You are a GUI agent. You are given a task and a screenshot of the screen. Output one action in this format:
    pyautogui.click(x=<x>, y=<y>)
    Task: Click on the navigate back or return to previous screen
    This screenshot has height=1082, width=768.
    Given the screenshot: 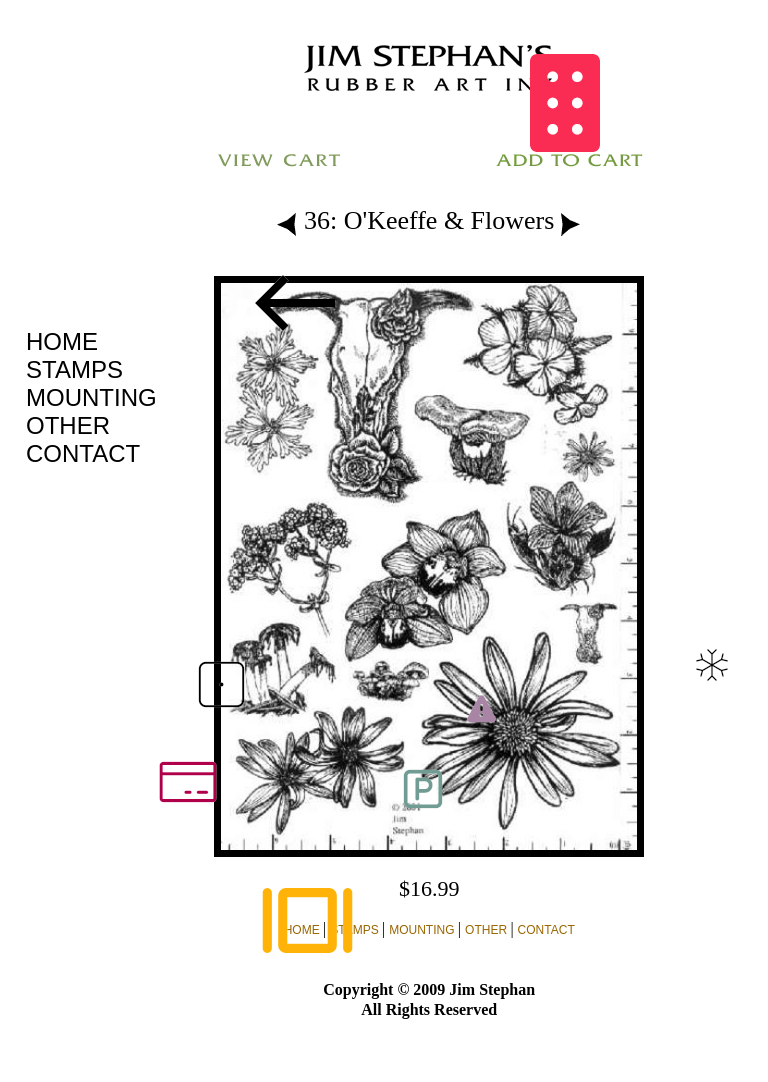 What is the action you would take?
    pyautogui.click(x=295, y=303)
    